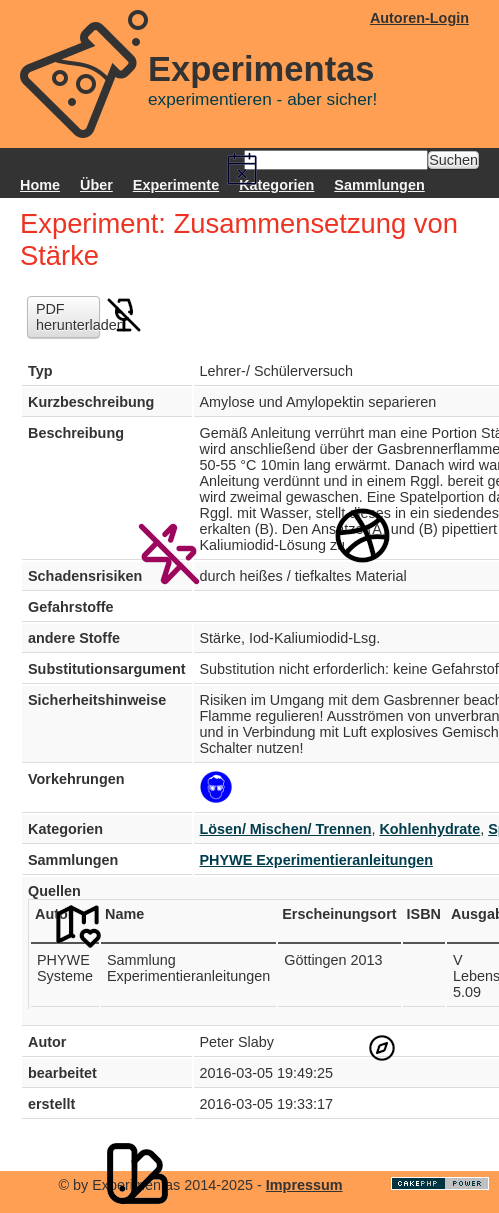 This screenshot has height=1213, width=499. Describe the element at coordinates (169, 554) in the screenshot. I see `disable flash or quick actions` at that location.